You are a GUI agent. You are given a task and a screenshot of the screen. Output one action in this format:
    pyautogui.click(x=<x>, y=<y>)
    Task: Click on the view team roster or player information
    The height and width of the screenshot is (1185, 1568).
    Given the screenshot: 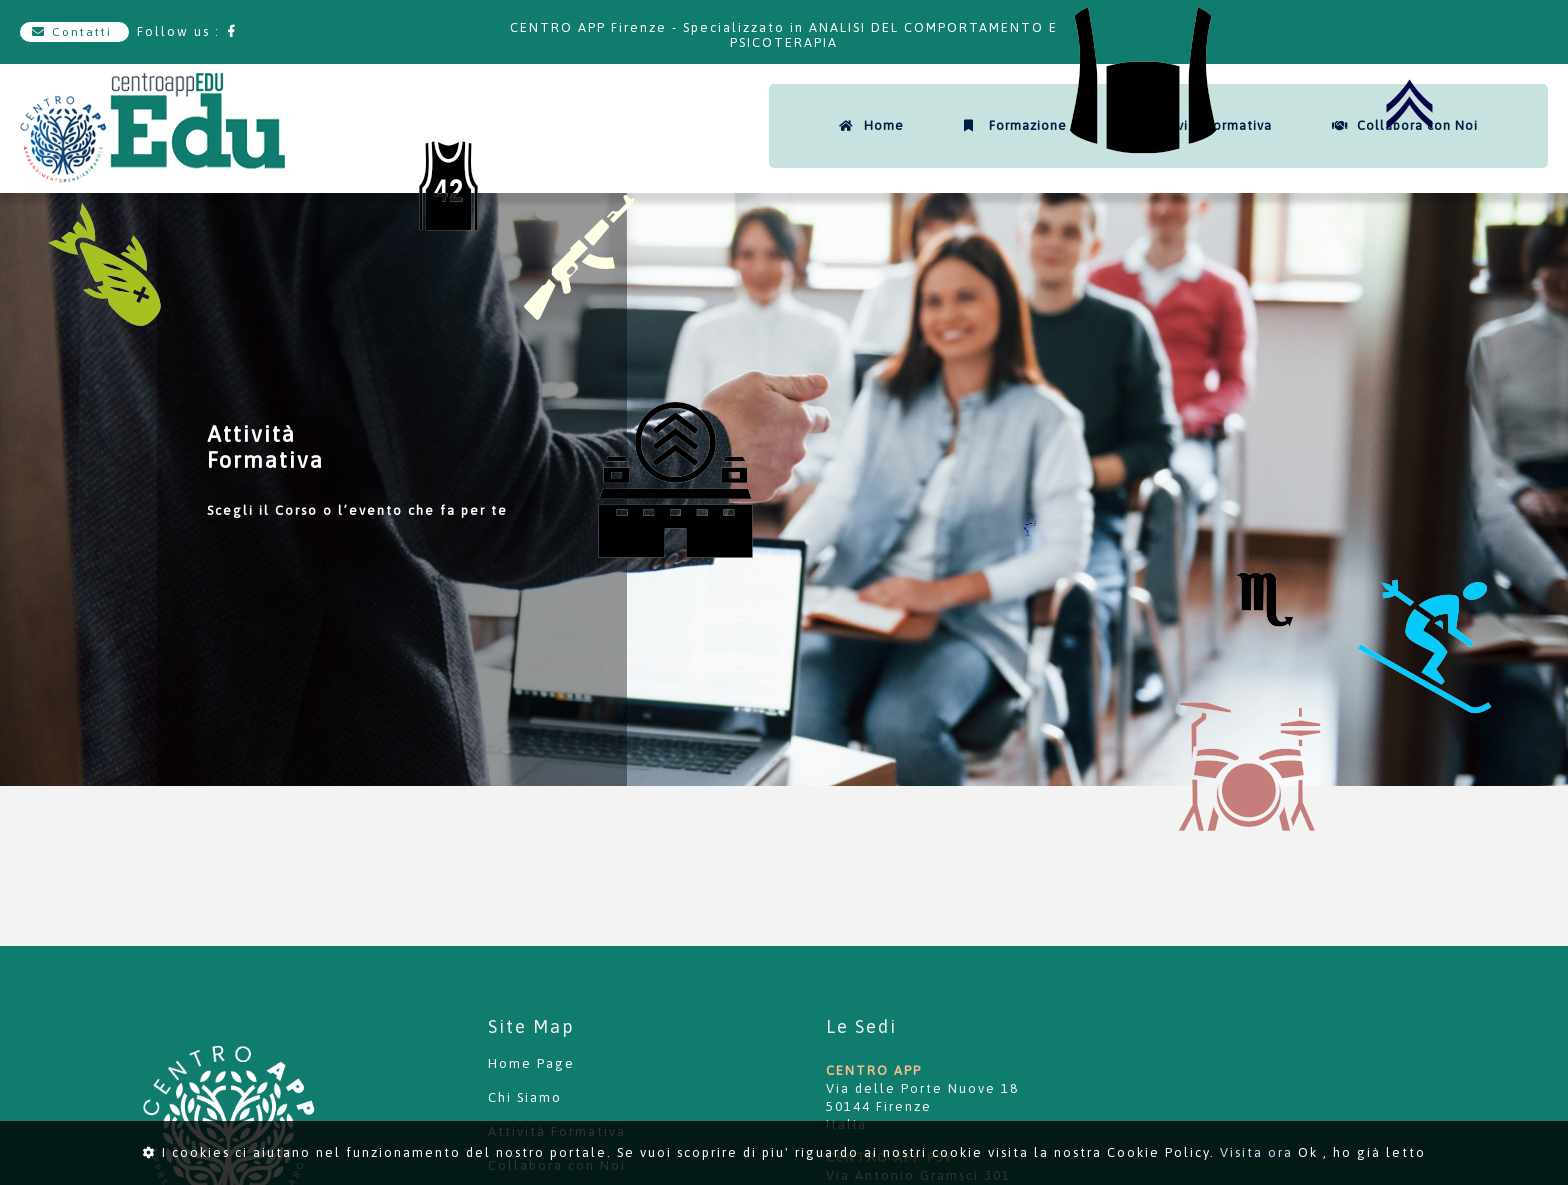 What is the action you would take?
    pyautogui.click(x=448, y=185)
    